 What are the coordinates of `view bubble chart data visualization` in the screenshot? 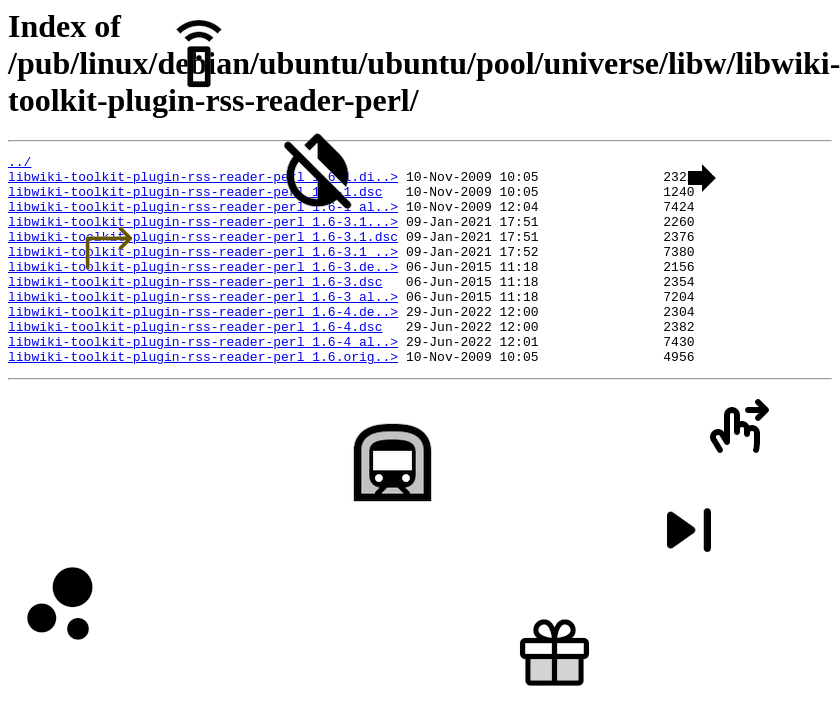 It's located at (63, 603).